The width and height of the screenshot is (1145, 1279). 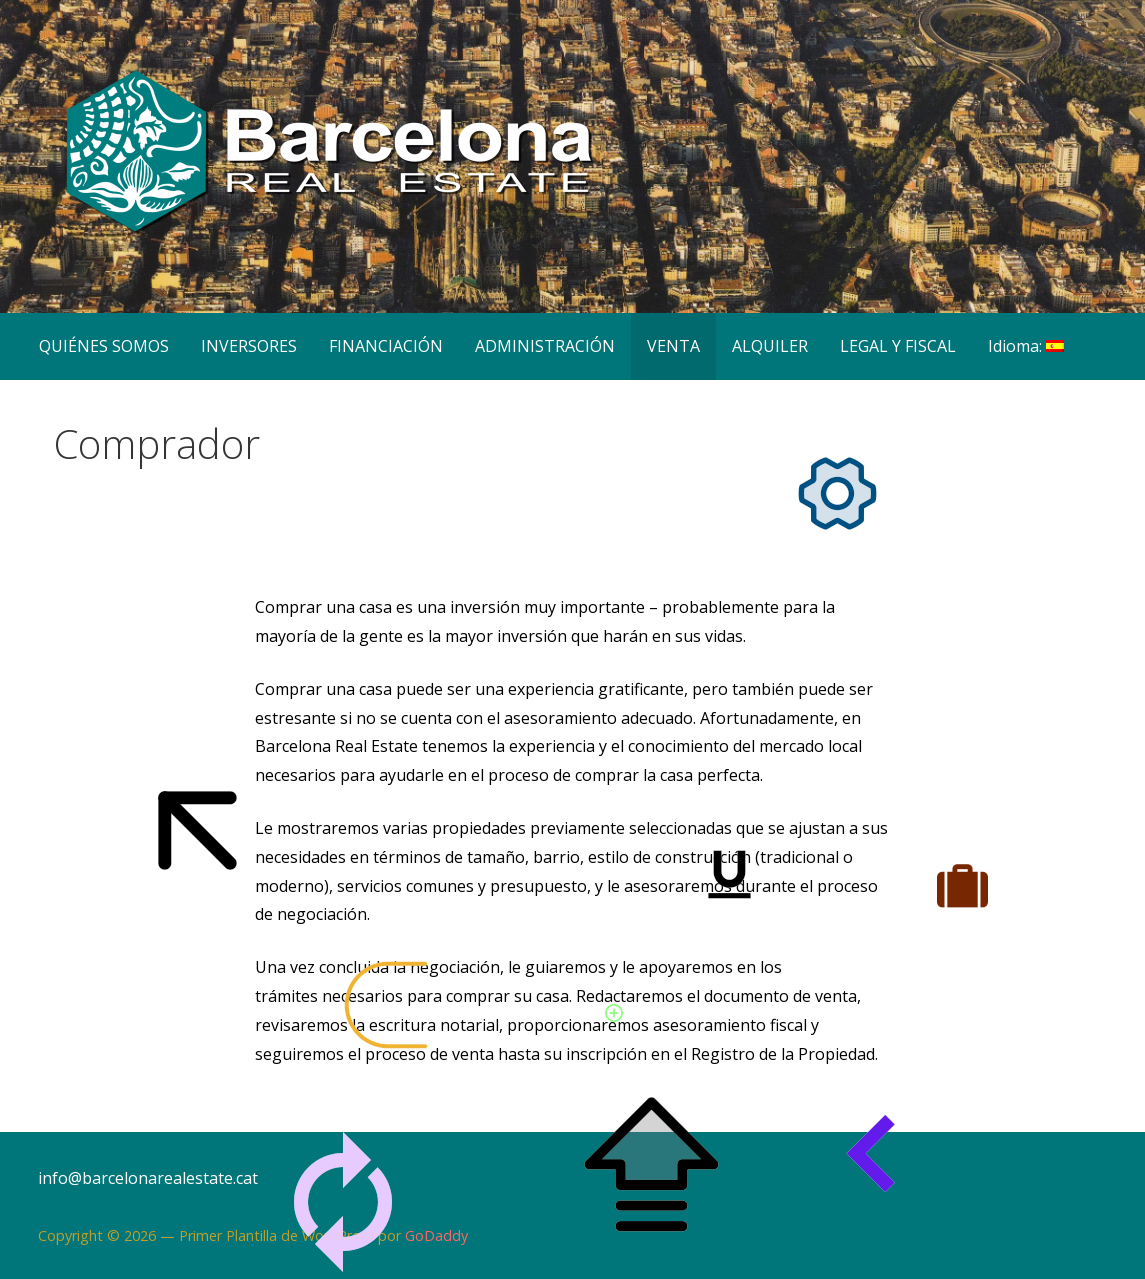 I want to click on go back to the previous screen, so click(x=871, y=1153).